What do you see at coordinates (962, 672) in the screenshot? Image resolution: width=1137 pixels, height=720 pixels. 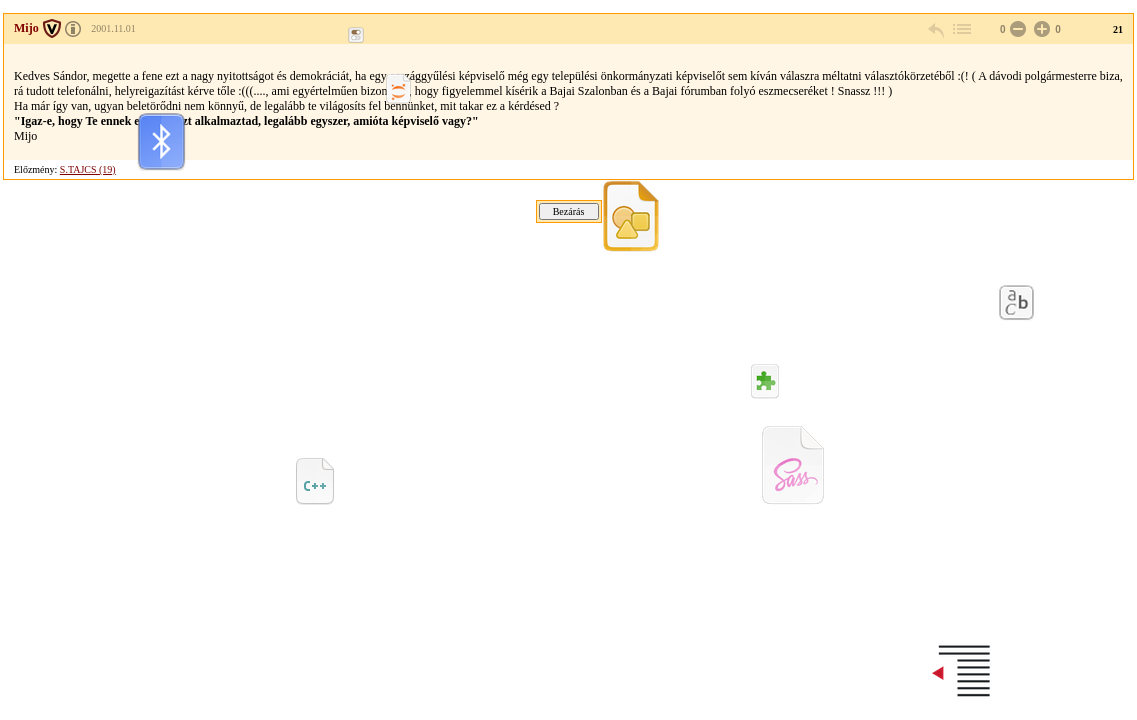 I see `decrease text indentation` at bounding box center [962, 672].